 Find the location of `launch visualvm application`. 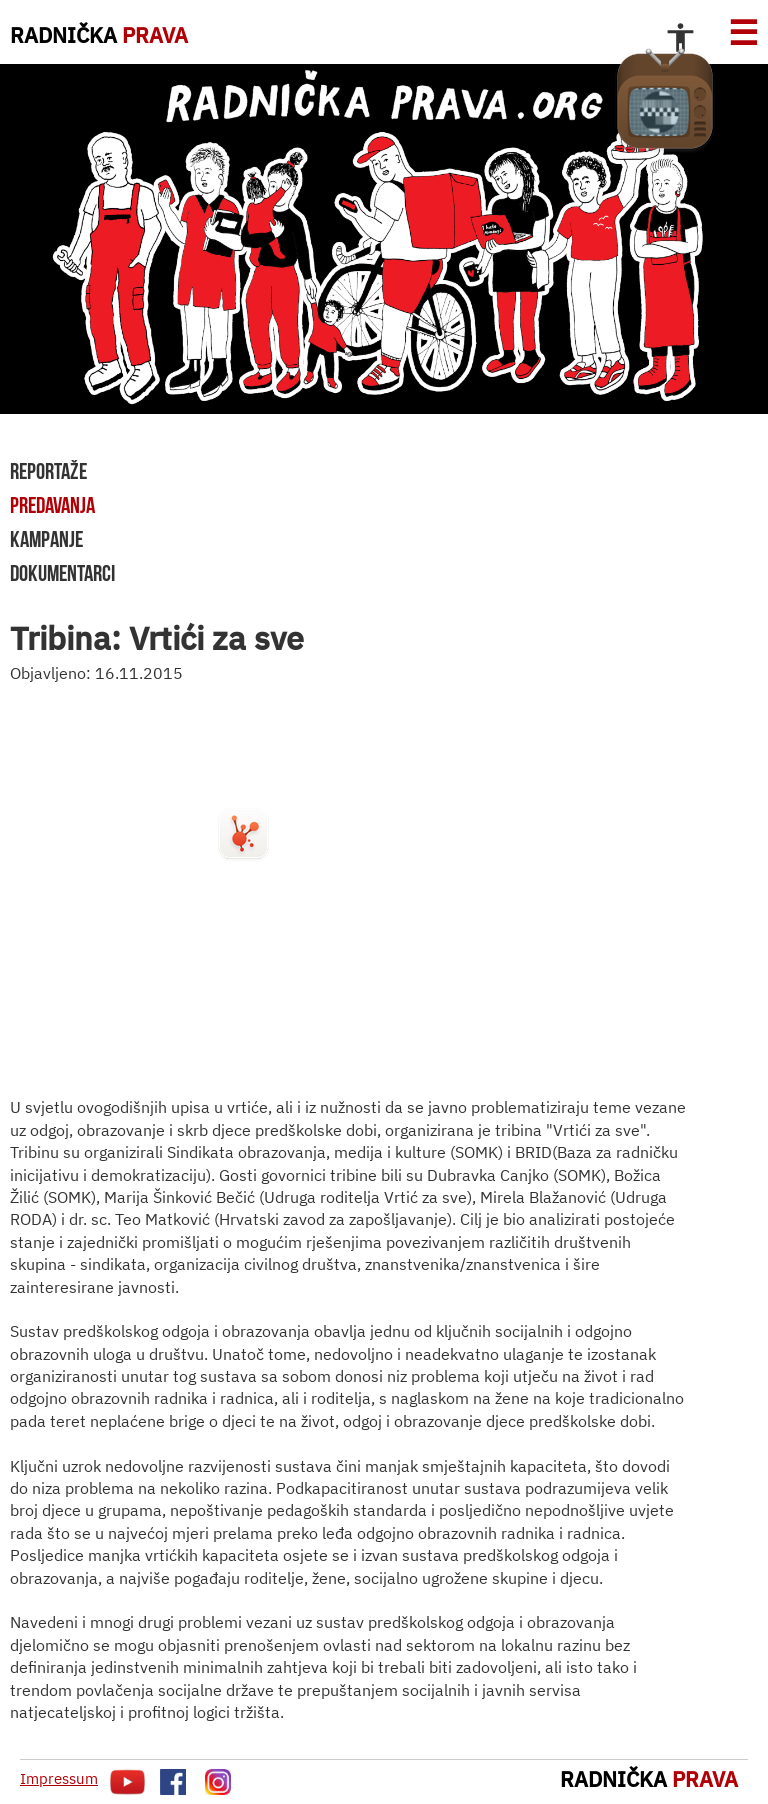

launch visualvm application is located at coordinates (243, 833).